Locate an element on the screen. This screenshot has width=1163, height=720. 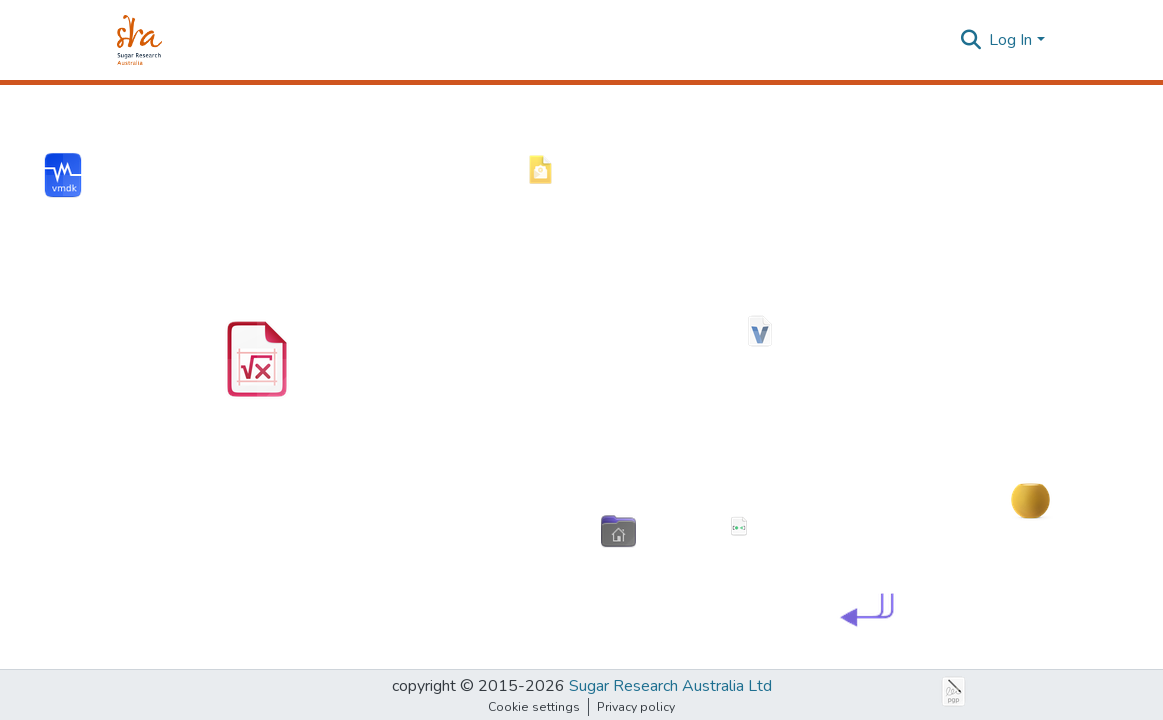
a VirtualBox virtual machine disk file is located at coordinates (63, 175).